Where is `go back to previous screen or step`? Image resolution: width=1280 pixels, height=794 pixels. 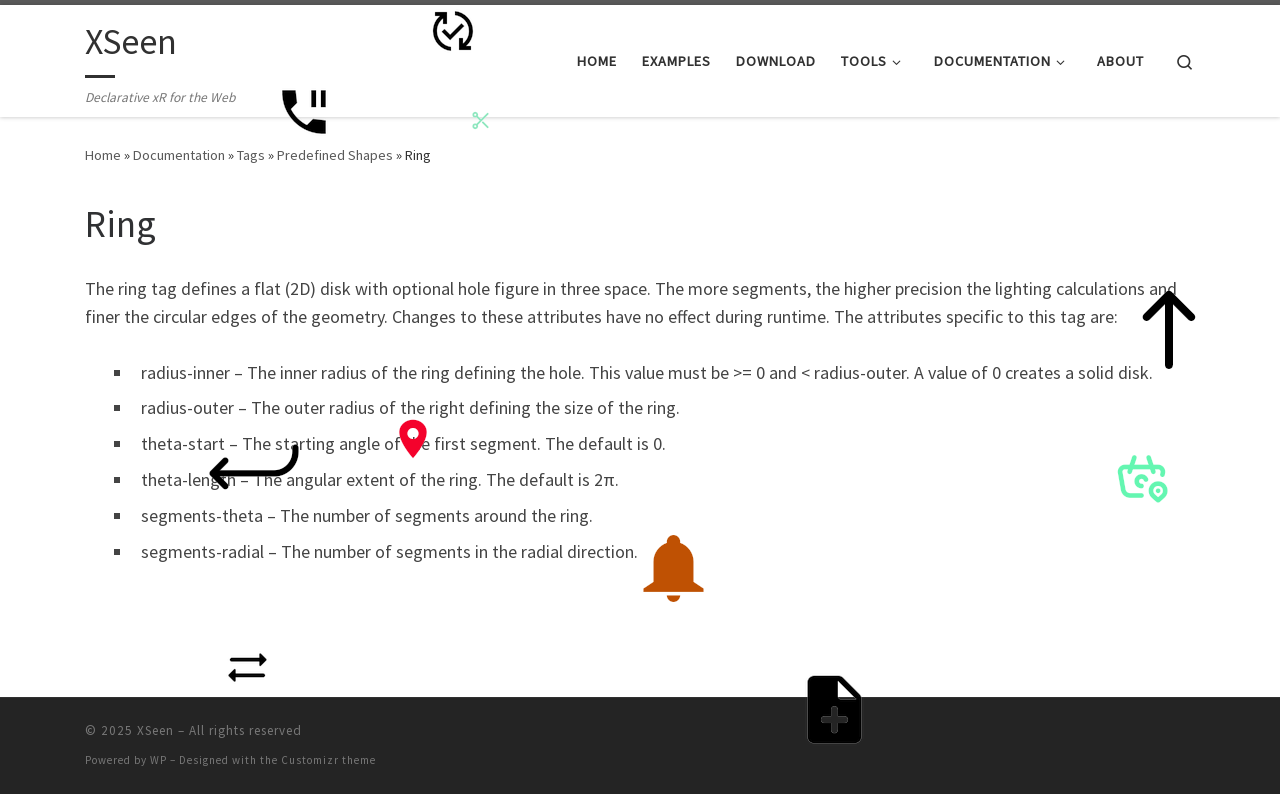 go back to previous screen or step is located at coordinates (254, 467).